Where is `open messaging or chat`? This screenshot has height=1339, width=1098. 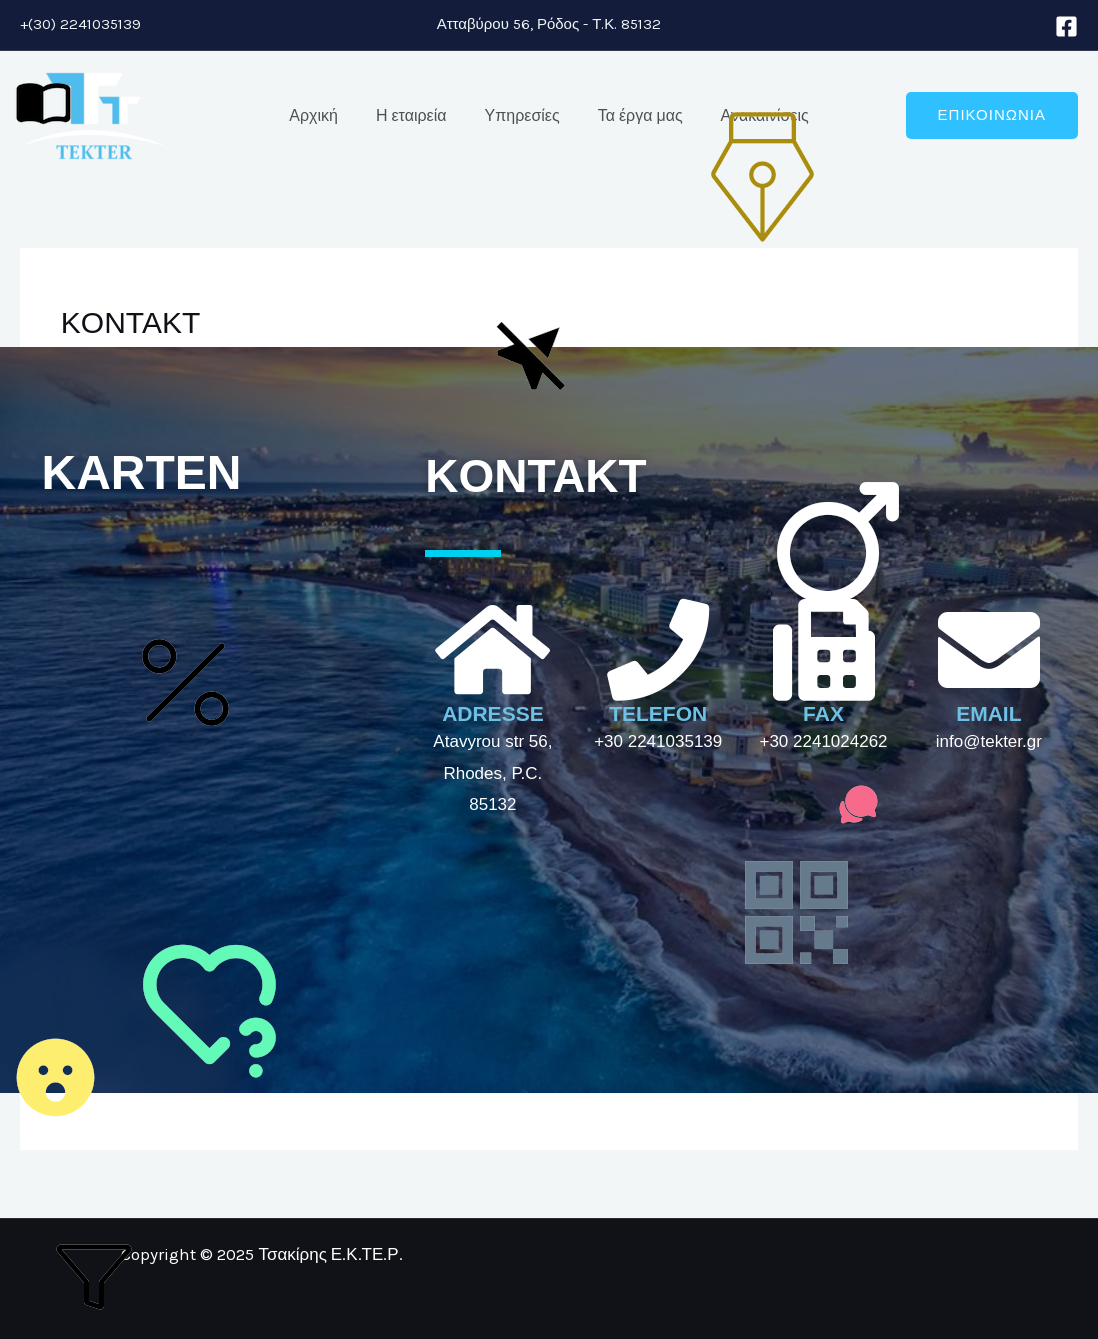 open messaging or chat is located at coordinates (858, 804).